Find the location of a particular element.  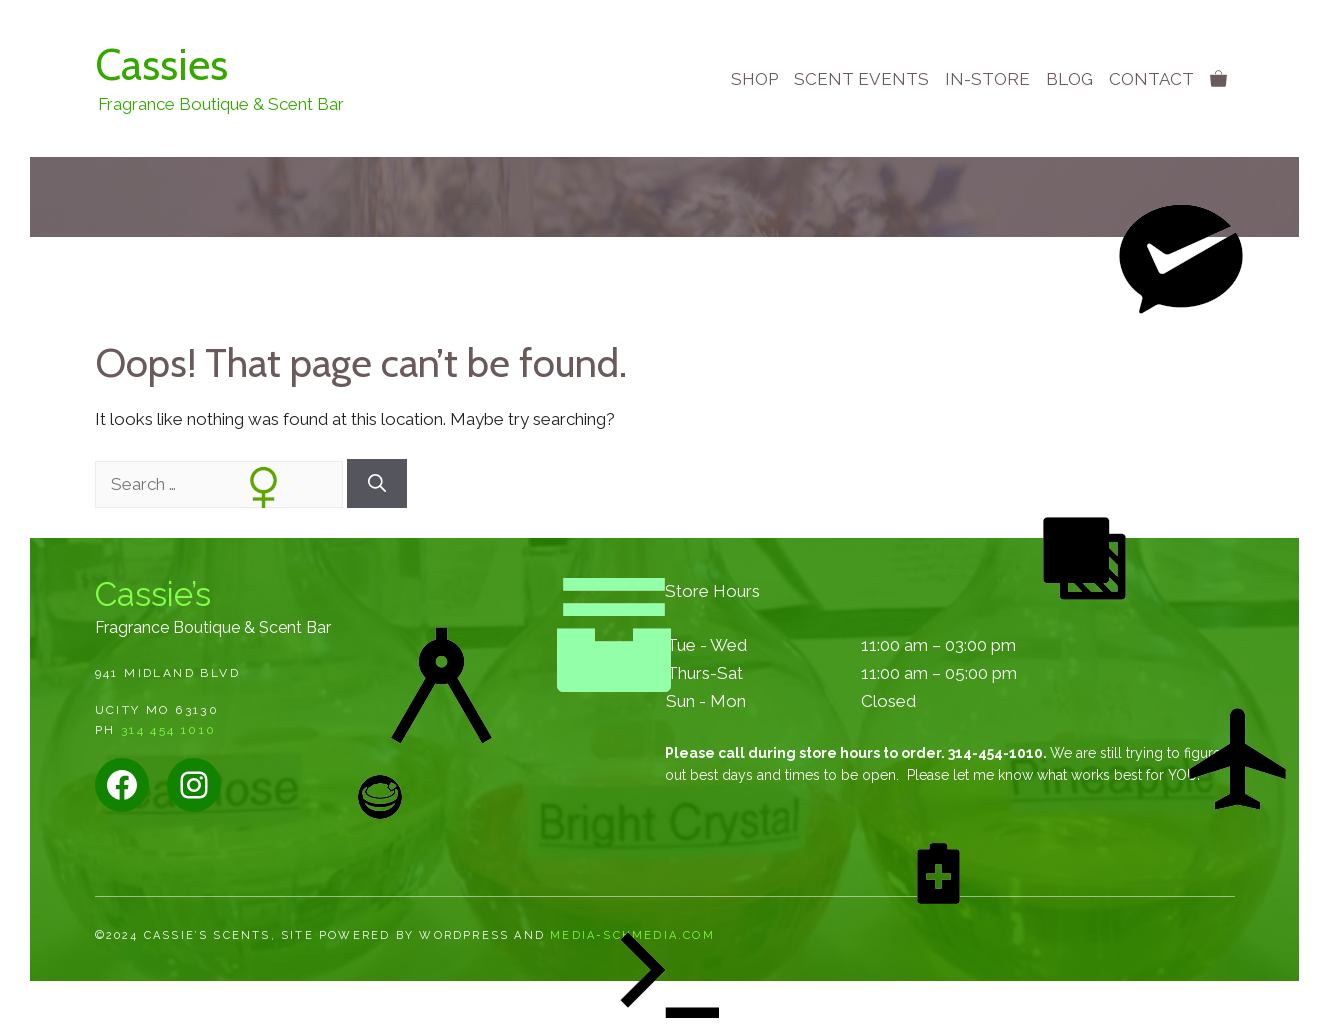

open Apache Guacamole remote desktop gateway is located at coordinates (380, 797).